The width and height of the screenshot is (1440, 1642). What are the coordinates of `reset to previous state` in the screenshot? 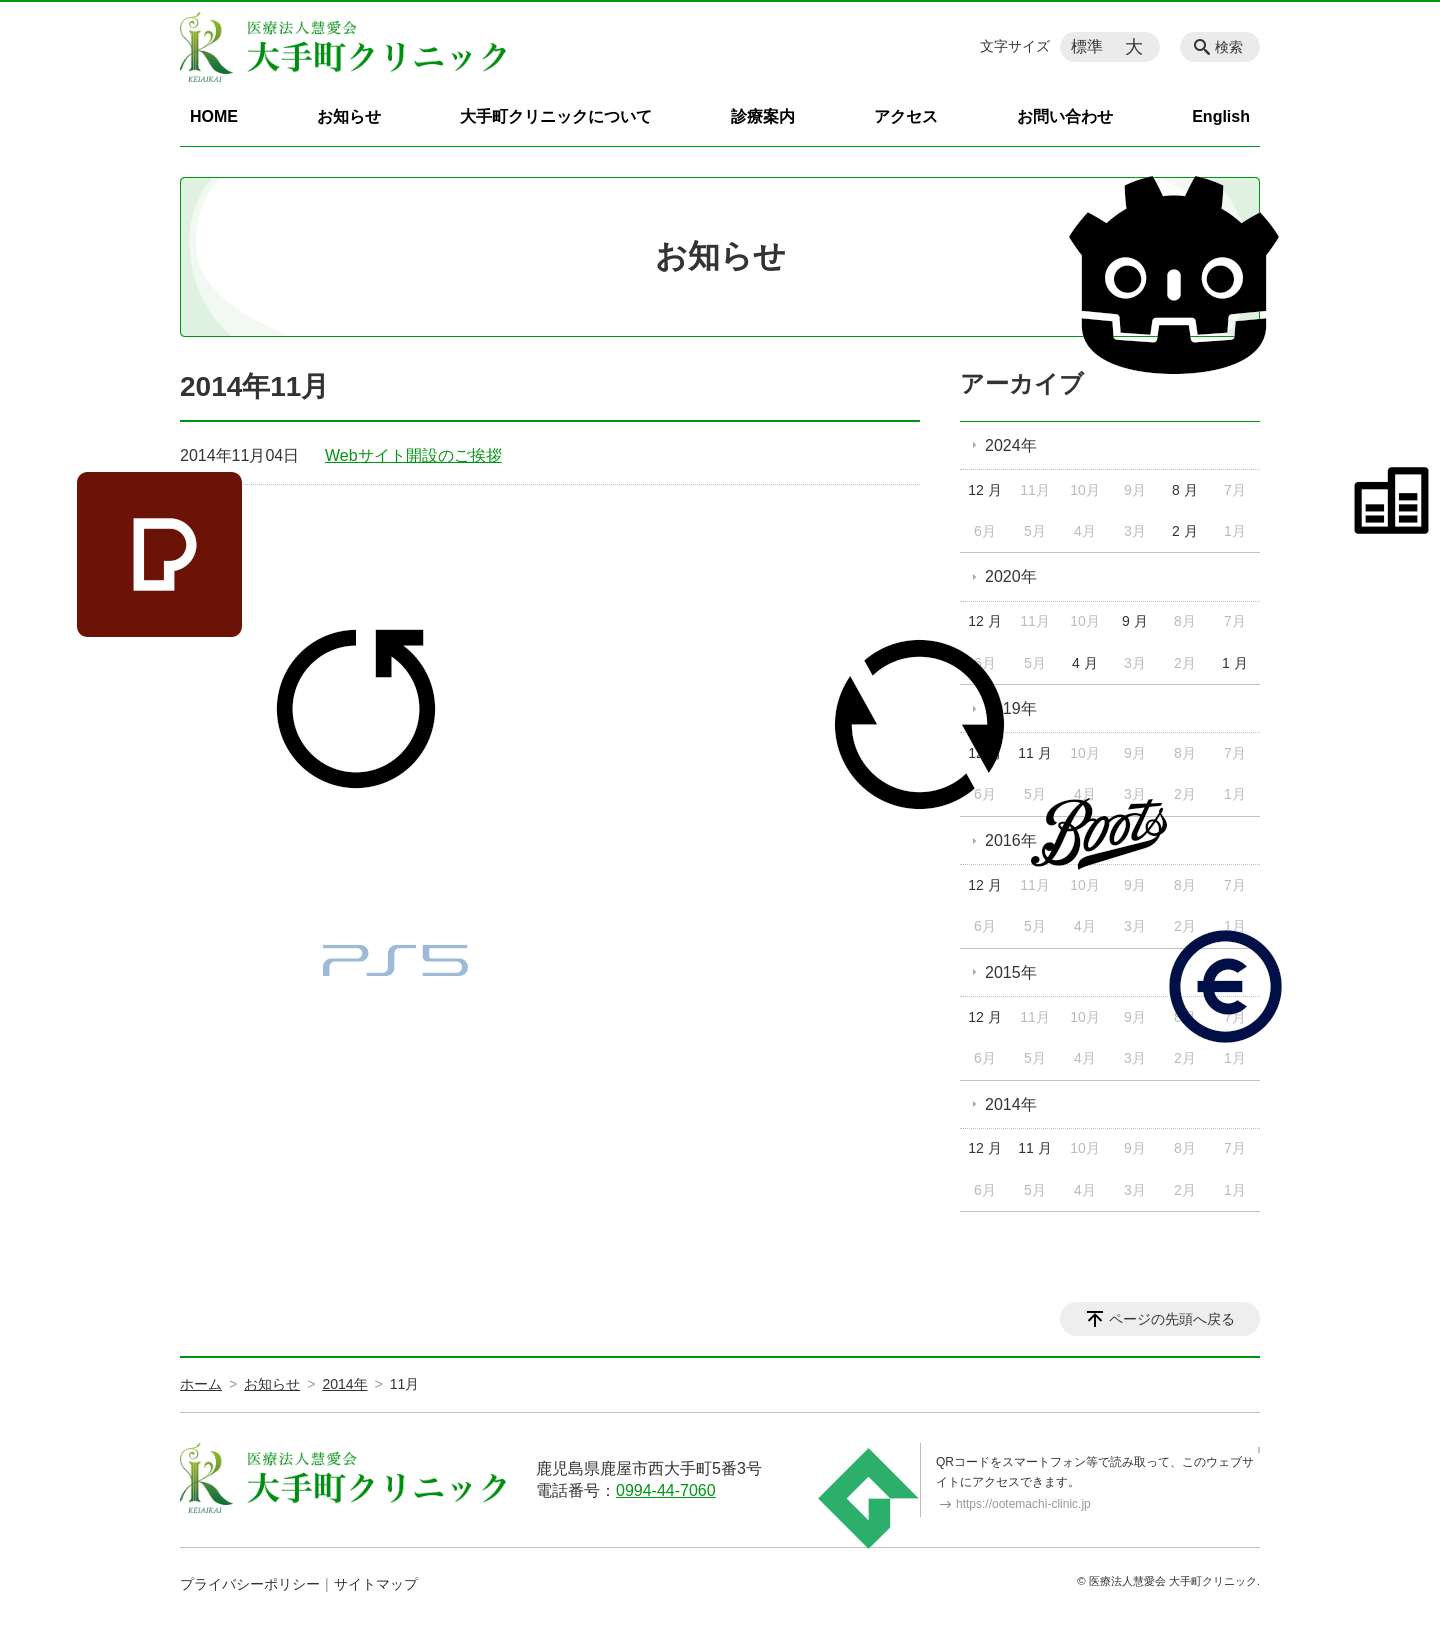 It's located at (356, 709).